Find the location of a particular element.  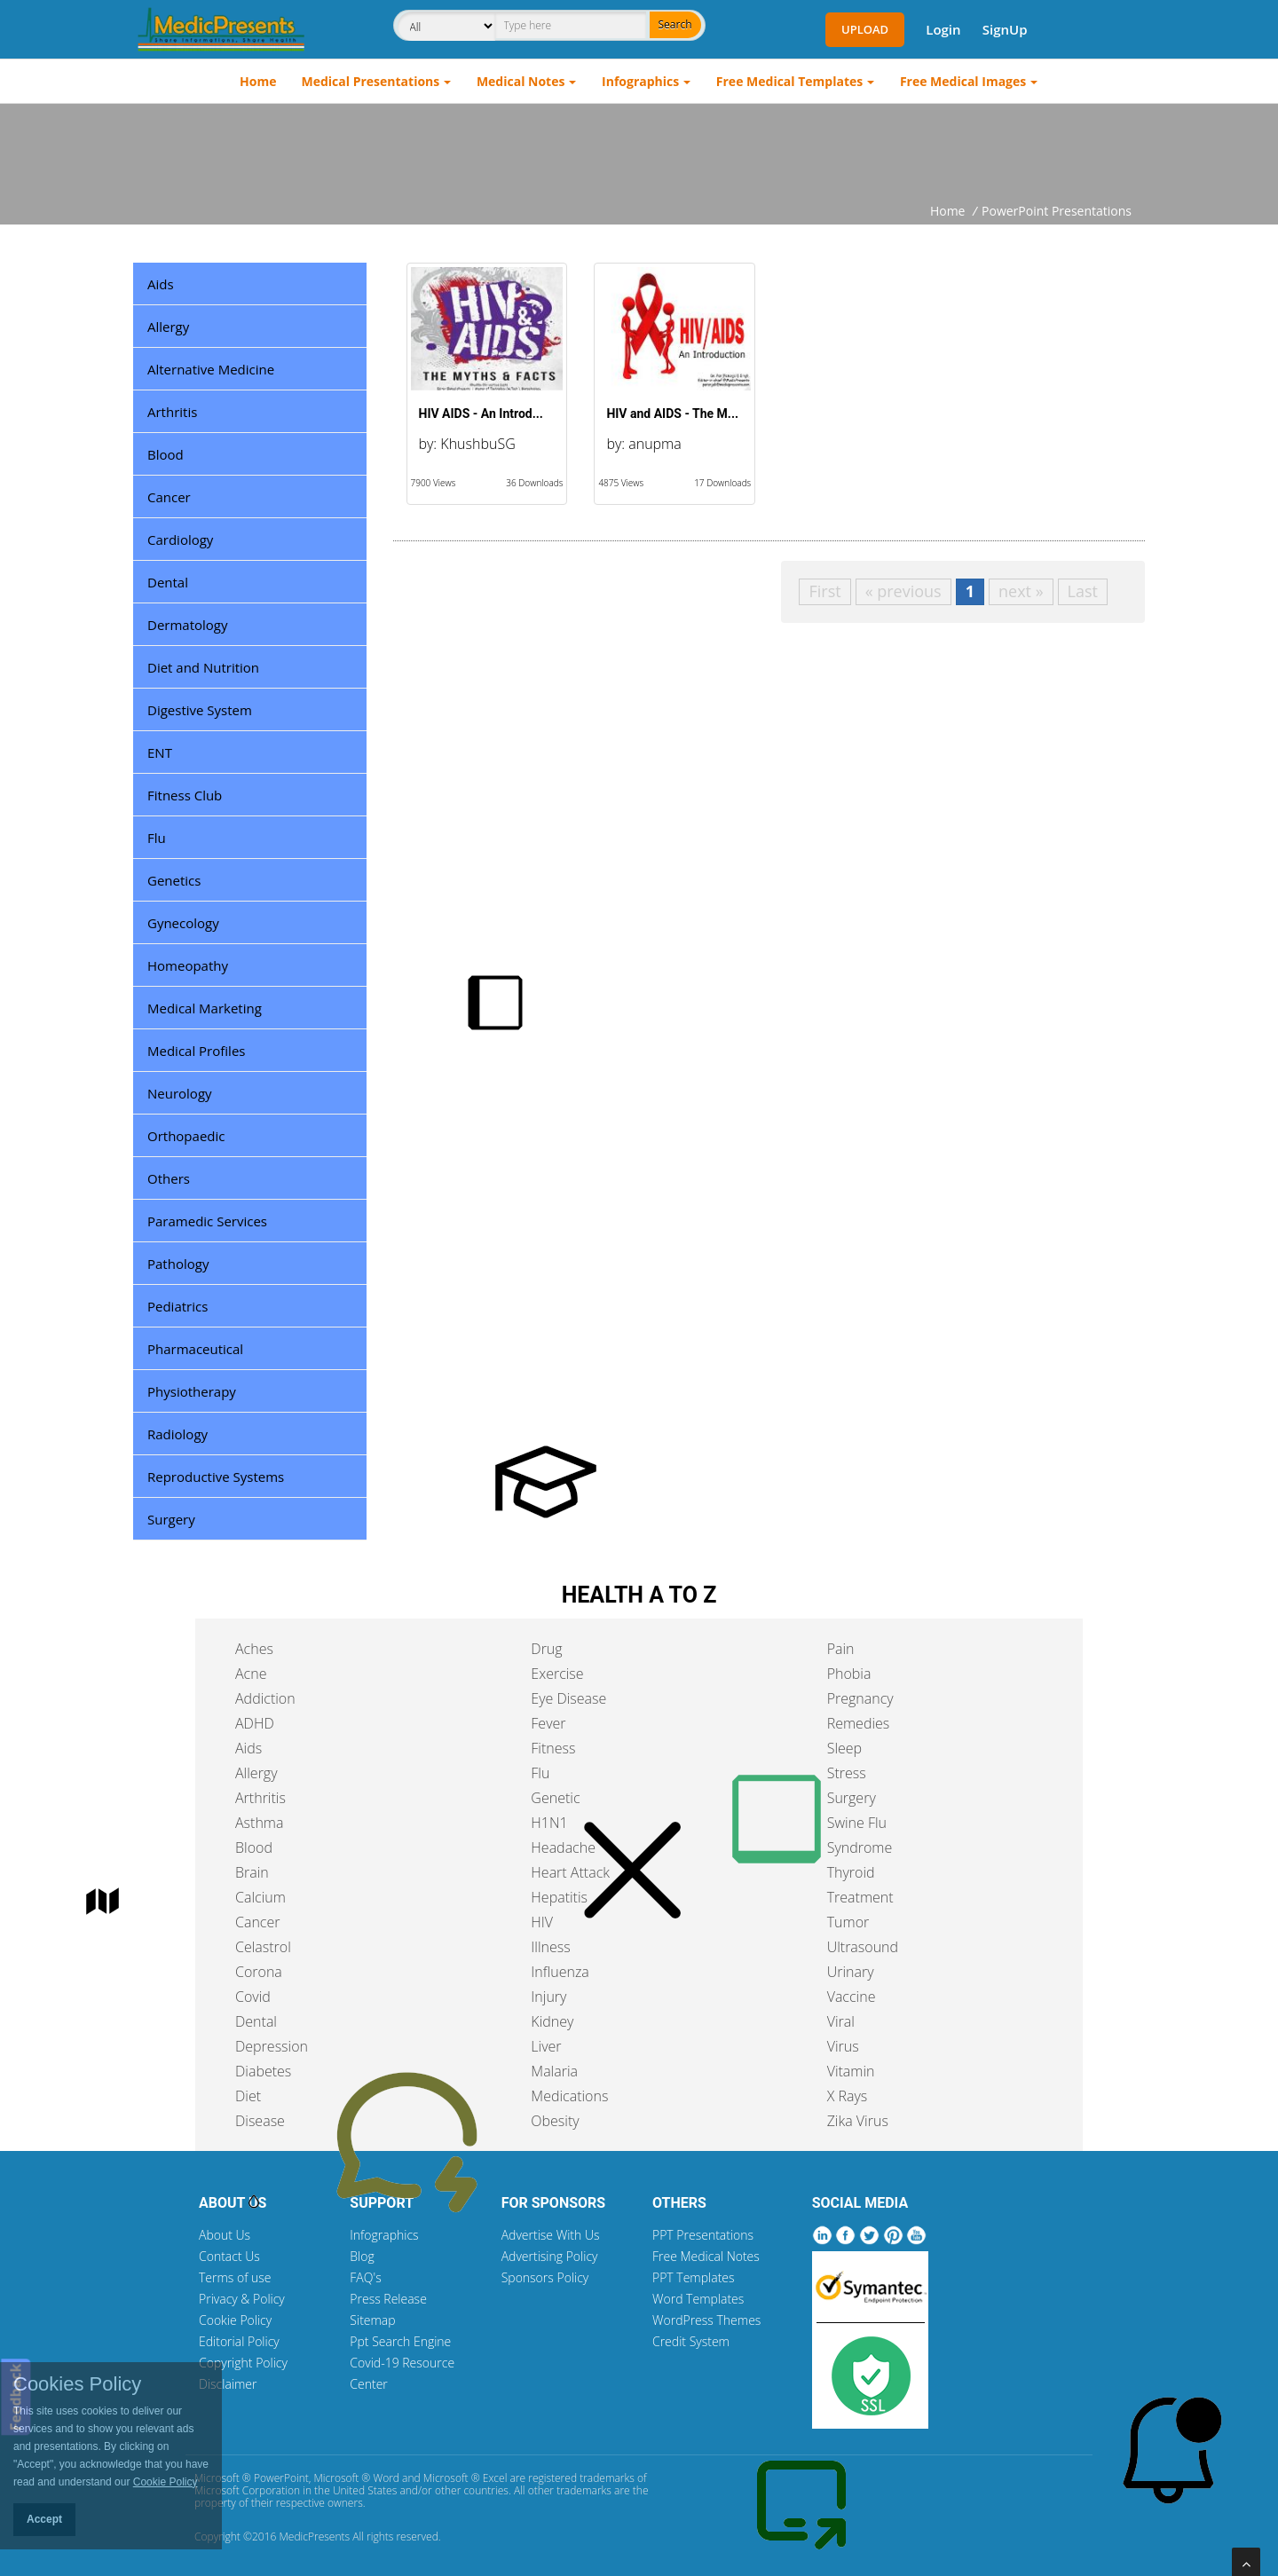

open map view is located at coordinates (102, 1901).